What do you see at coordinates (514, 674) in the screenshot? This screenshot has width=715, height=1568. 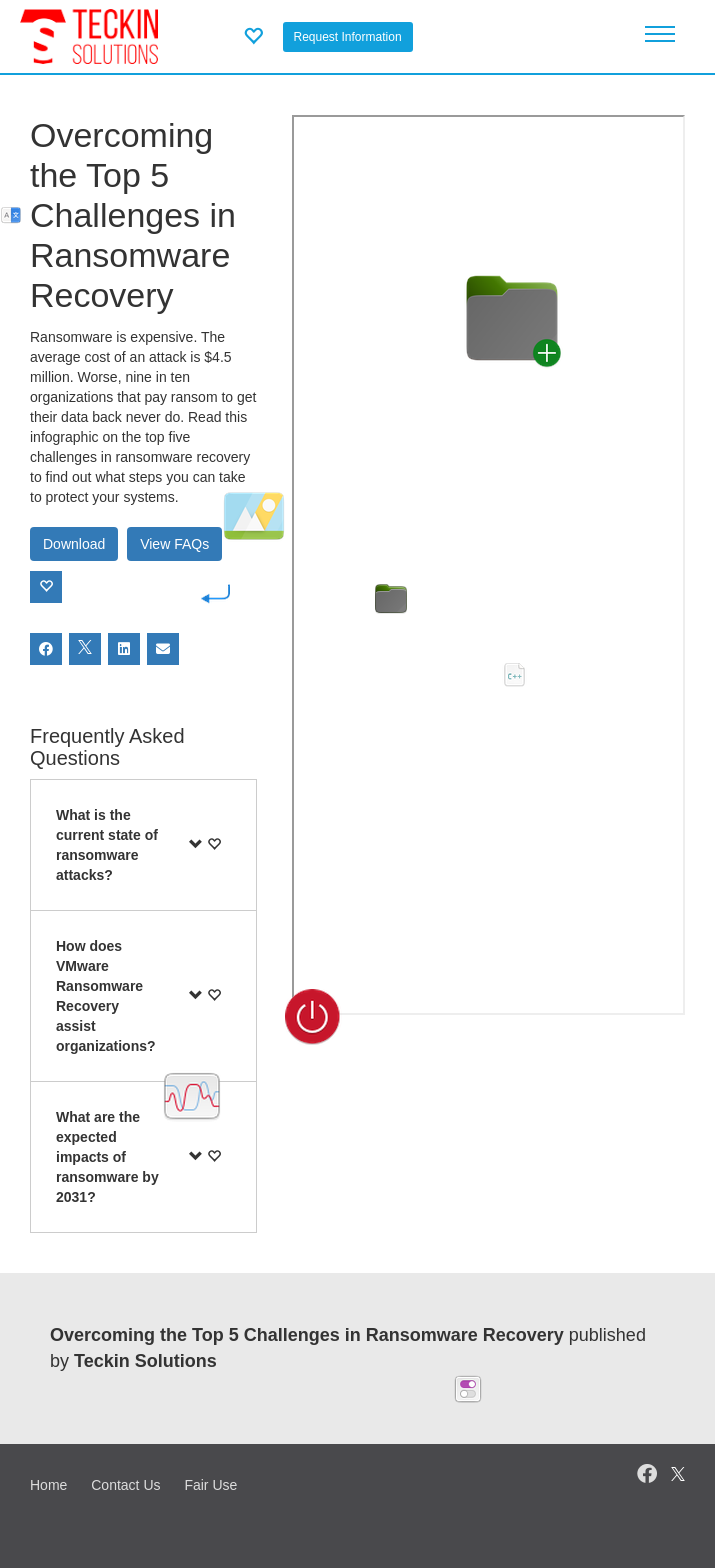 I see `indicates a C++ source code file` at bounding box center [514, 674].